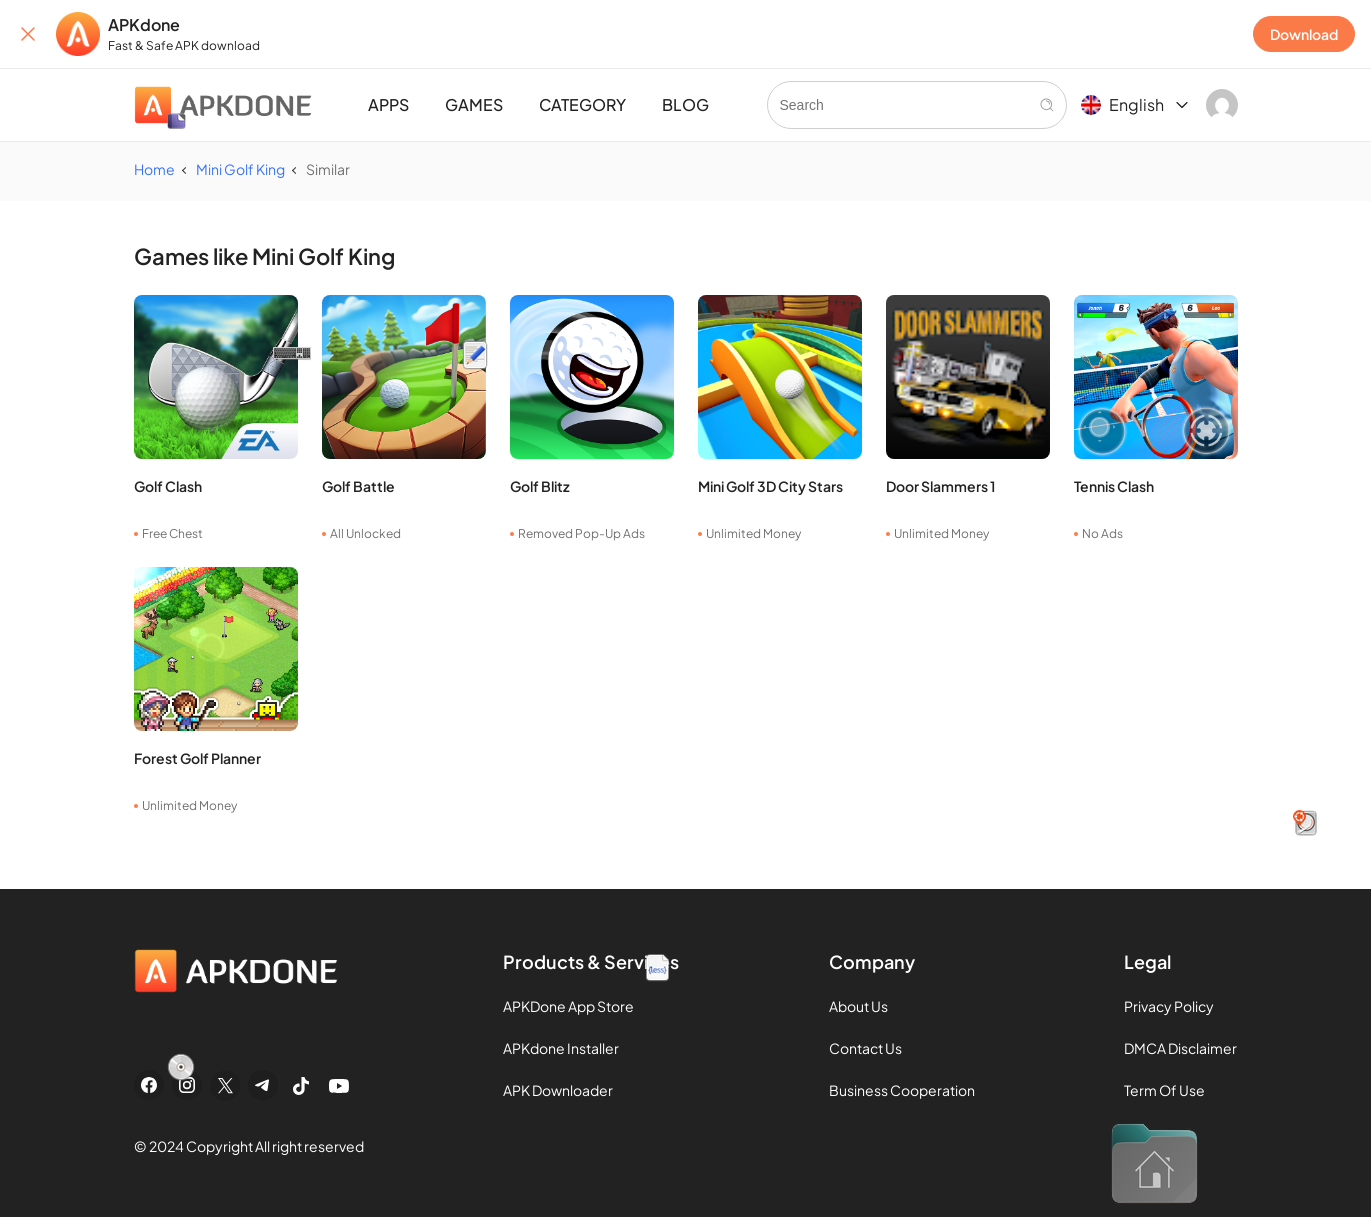 The width and height of the screenshot is (1371, 1217). What do you see at coordinates (1306, 823) in the screenshot?
I see `launch the ubiquity ubuntu installer` at bounding box center [1306, 823].